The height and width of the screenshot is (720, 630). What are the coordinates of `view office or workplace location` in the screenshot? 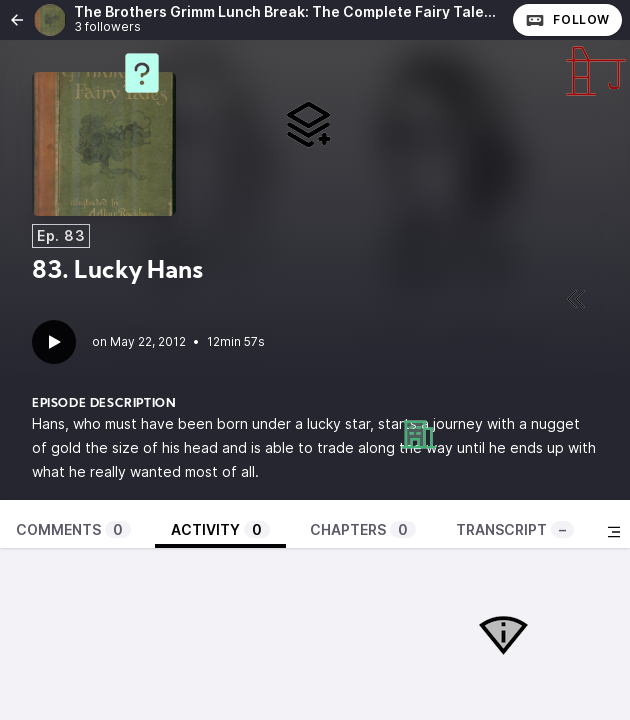 It's located at (417, 434).